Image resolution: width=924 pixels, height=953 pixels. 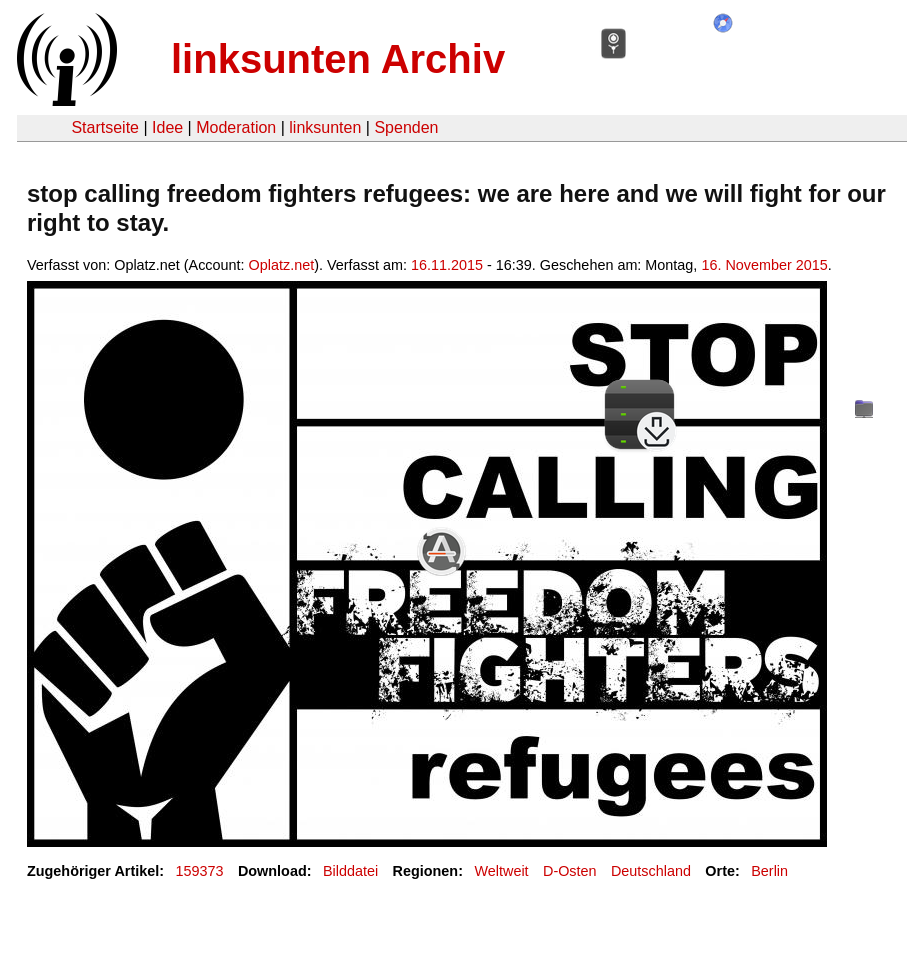 What do you see at coordinates (441, 551) in the screenshot?
I see `open the software updater application` at bounding box center [441, 551].